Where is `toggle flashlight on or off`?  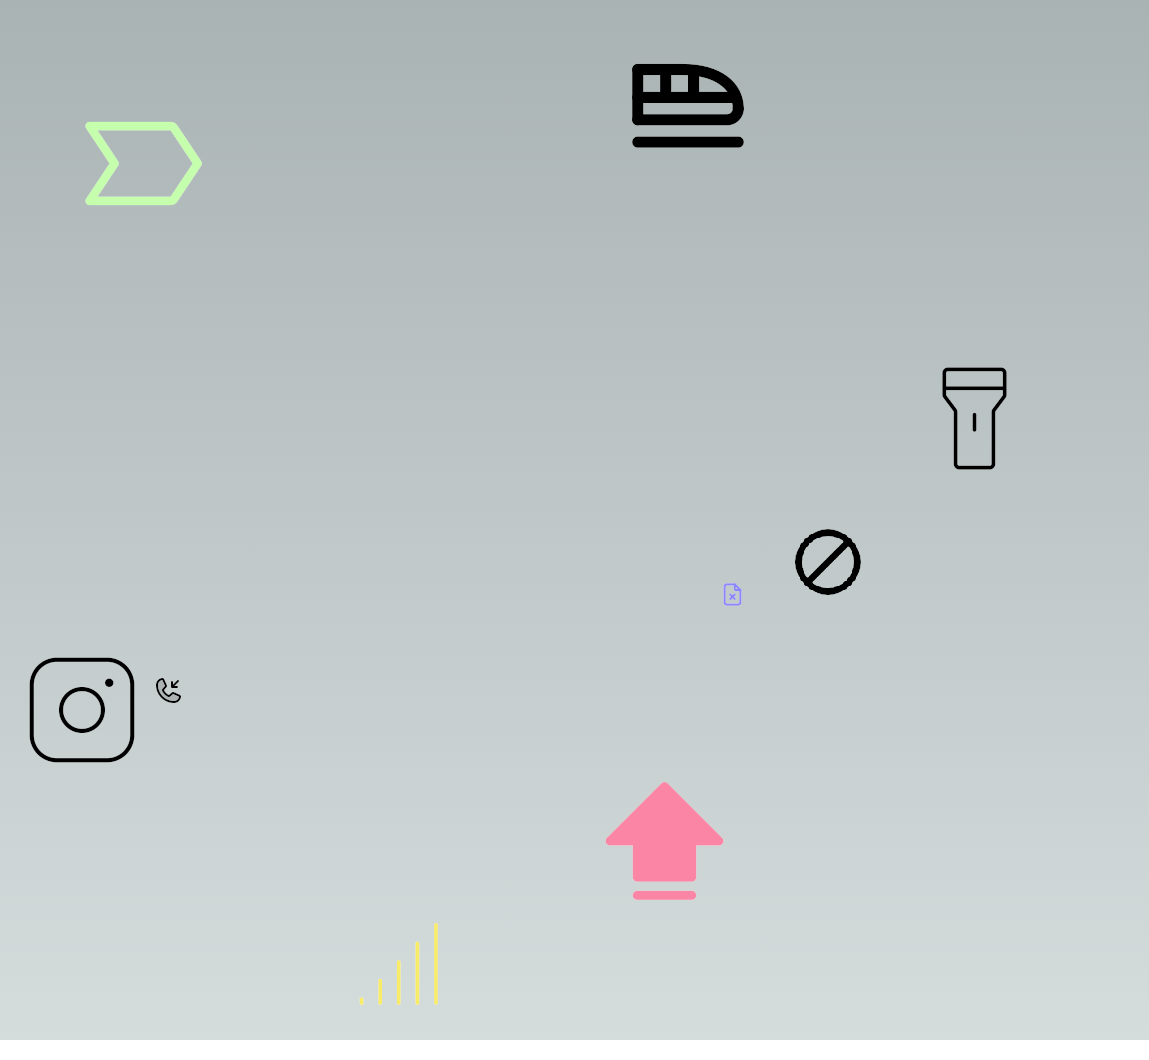
toggle flashlight on or off is located at coordinates (974, 418).